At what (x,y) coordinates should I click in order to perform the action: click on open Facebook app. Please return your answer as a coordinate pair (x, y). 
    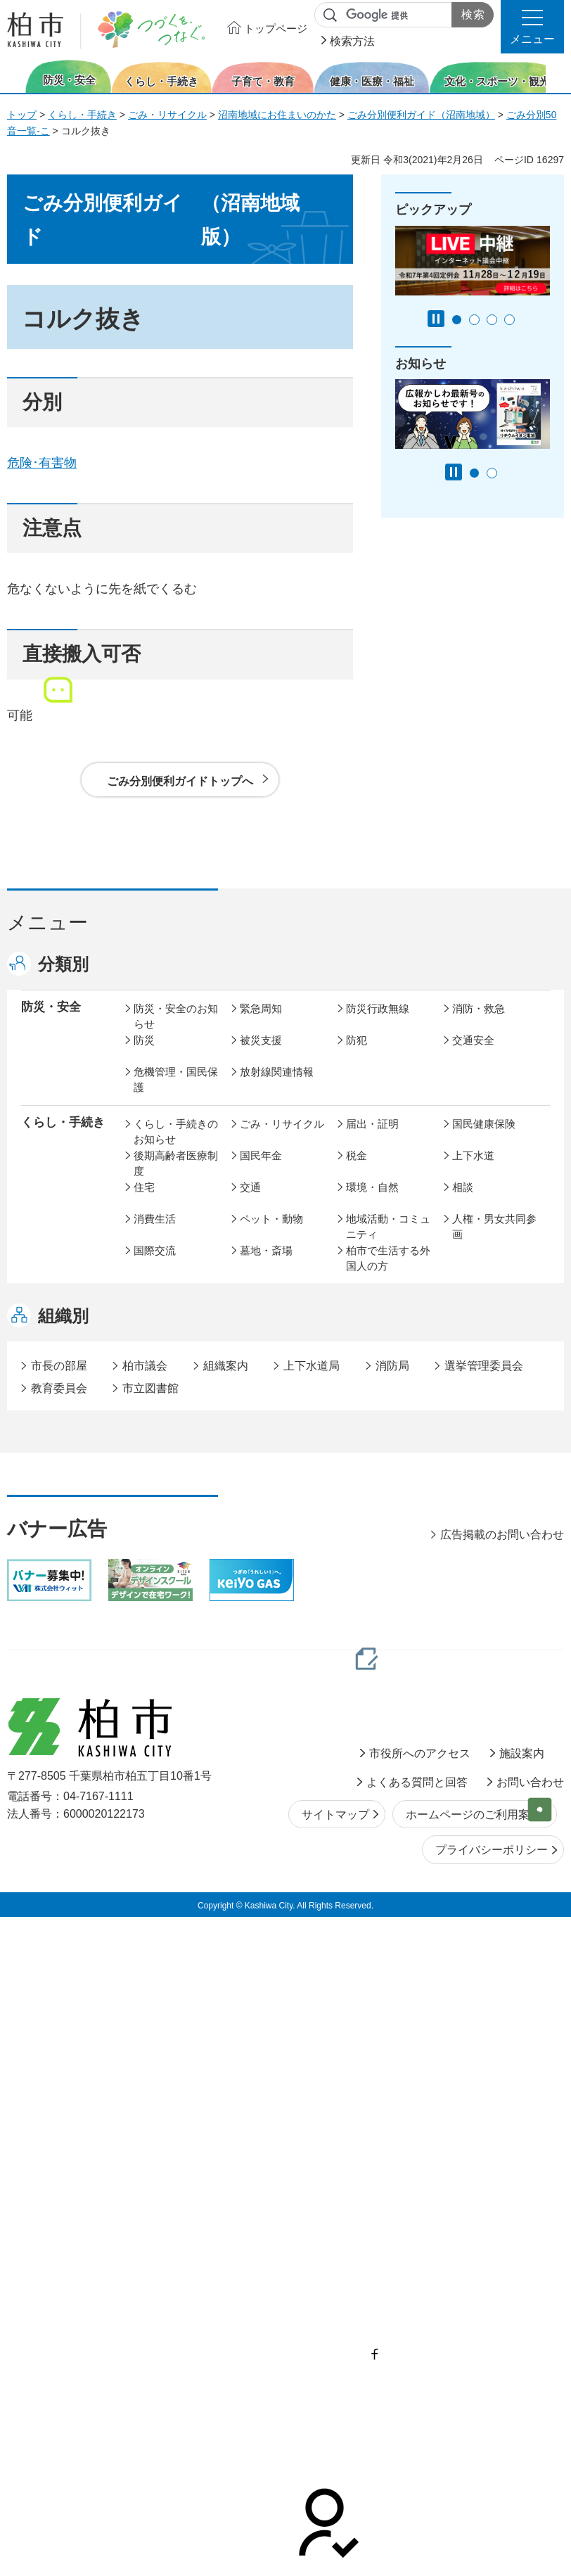
    Looking at the image, I should click on (374, 2354).